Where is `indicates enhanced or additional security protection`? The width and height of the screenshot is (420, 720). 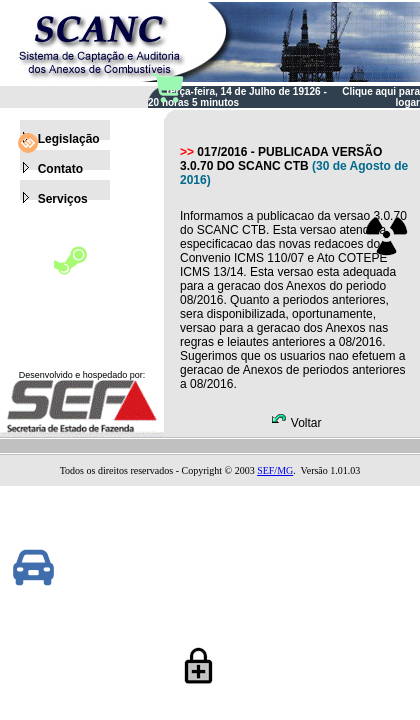 indicates enhanced or additional security protection is located at coordinates (198, 666).